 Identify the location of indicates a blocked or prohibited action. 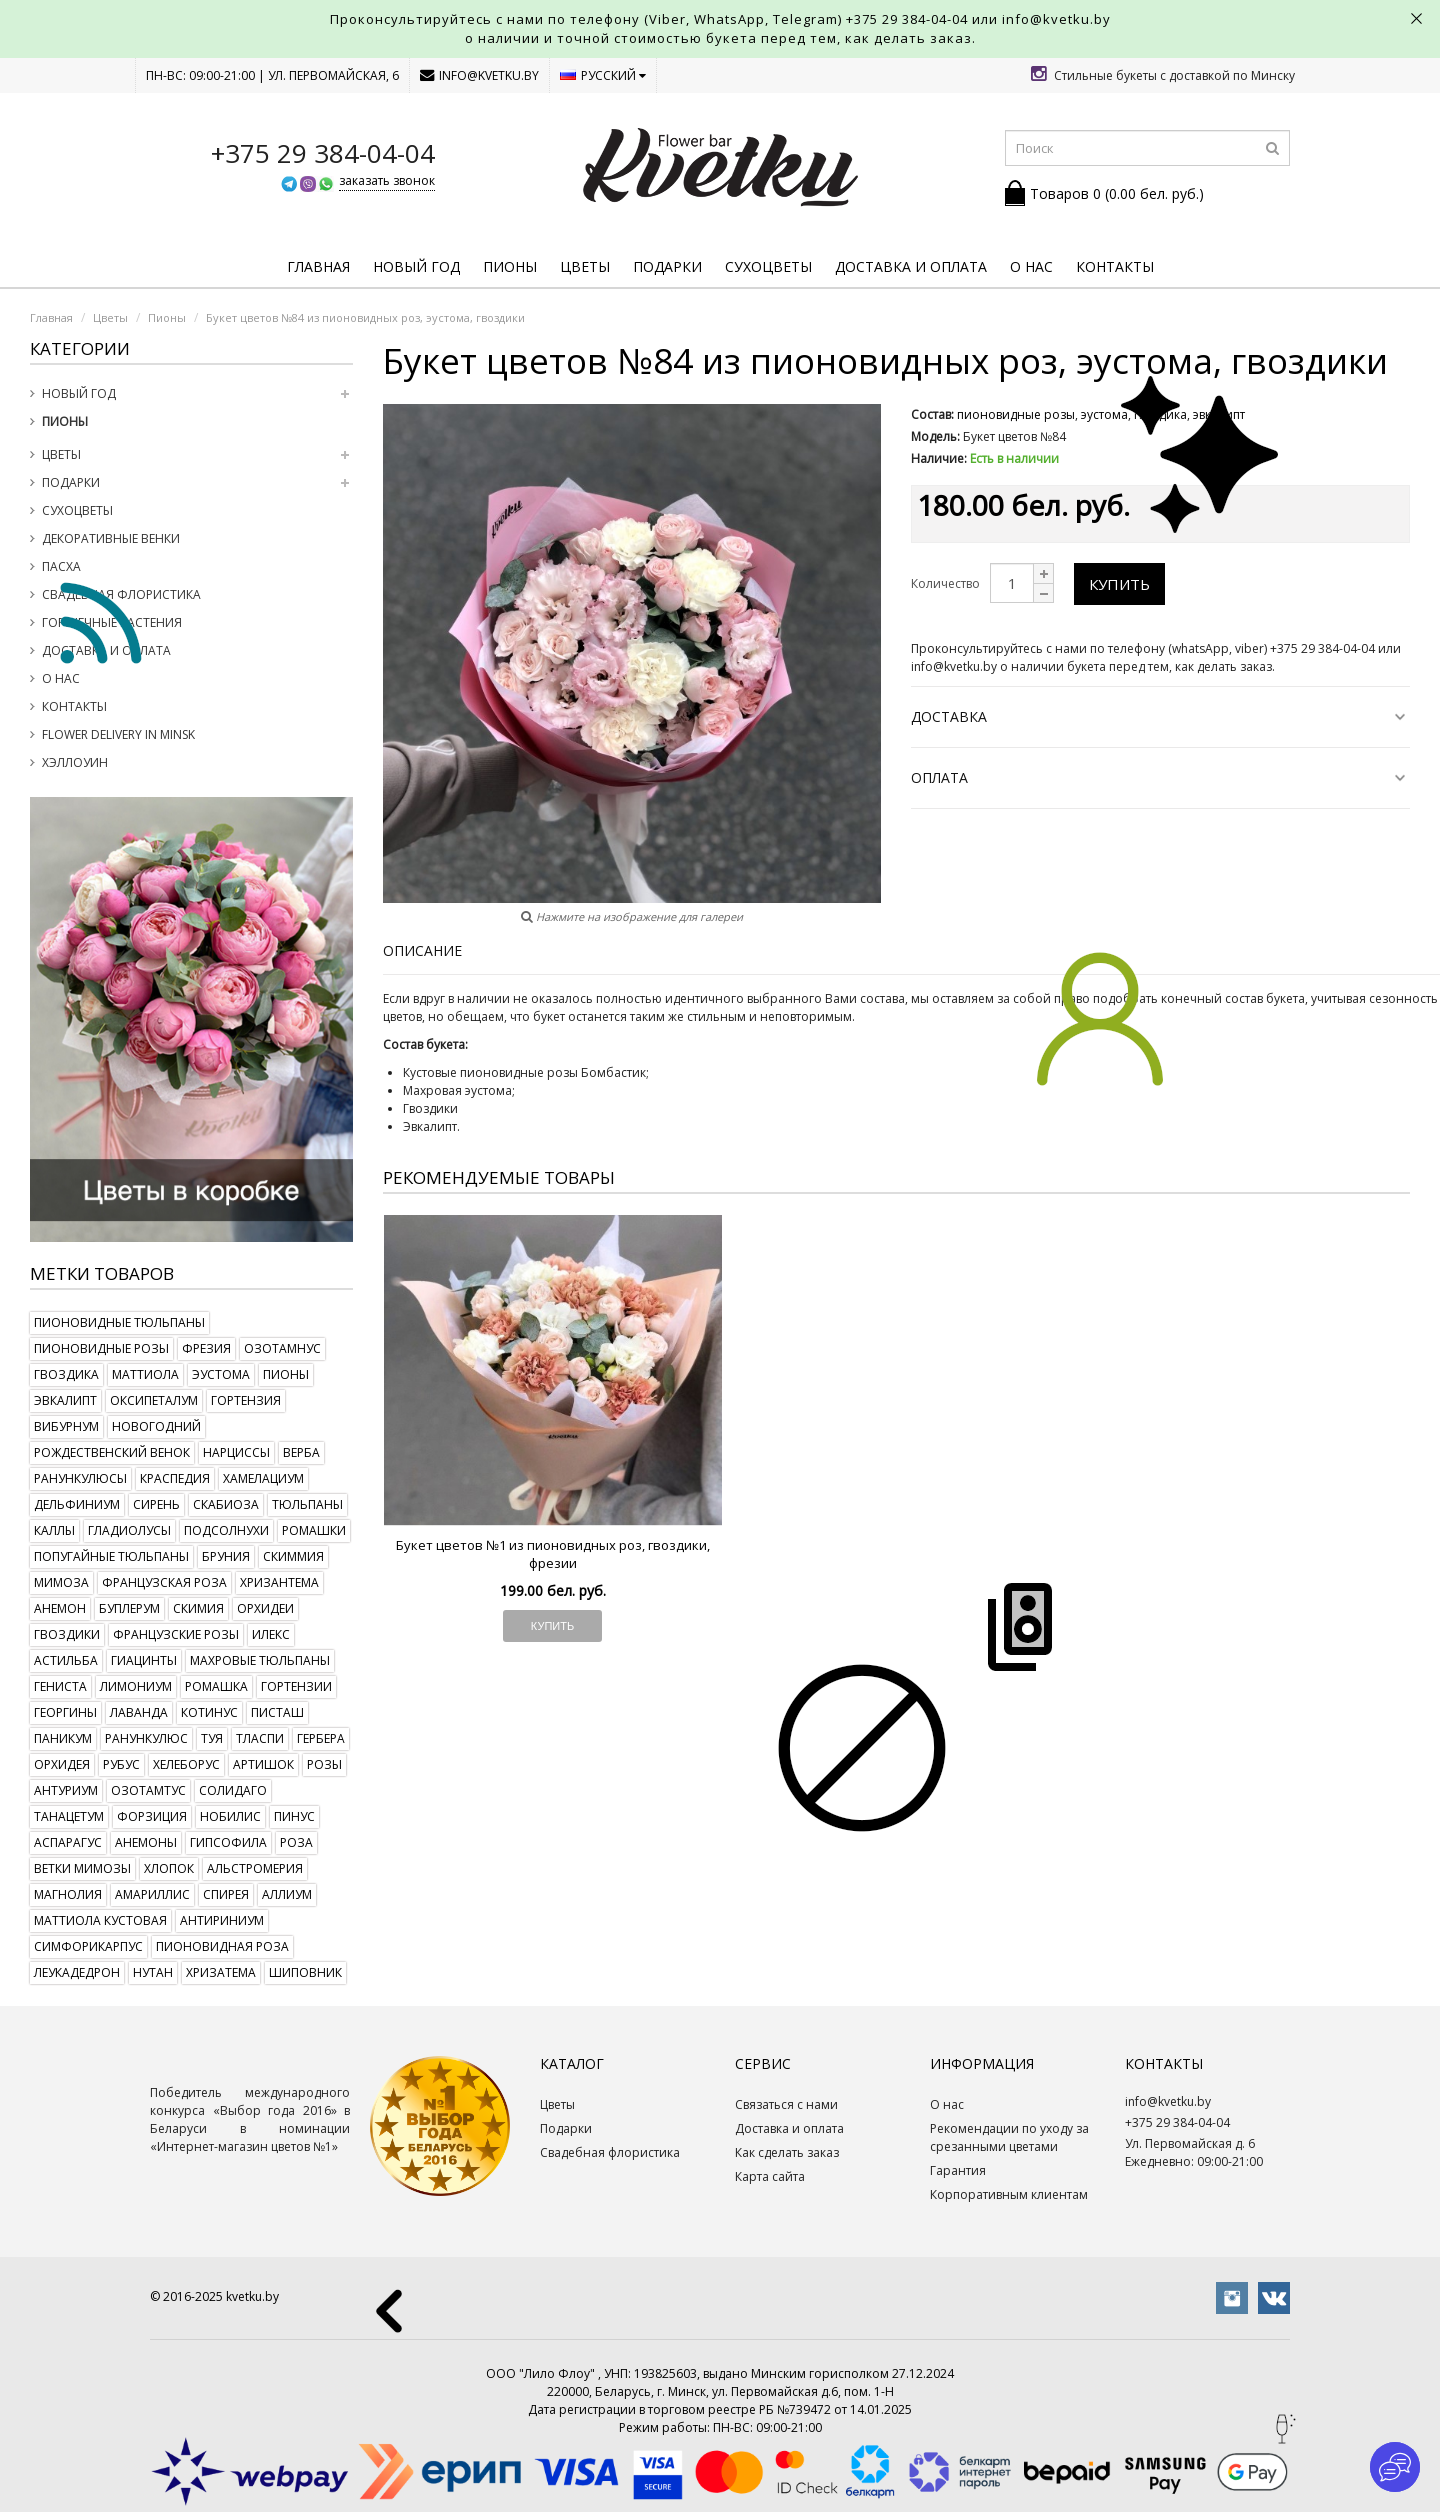
(862, 1748).